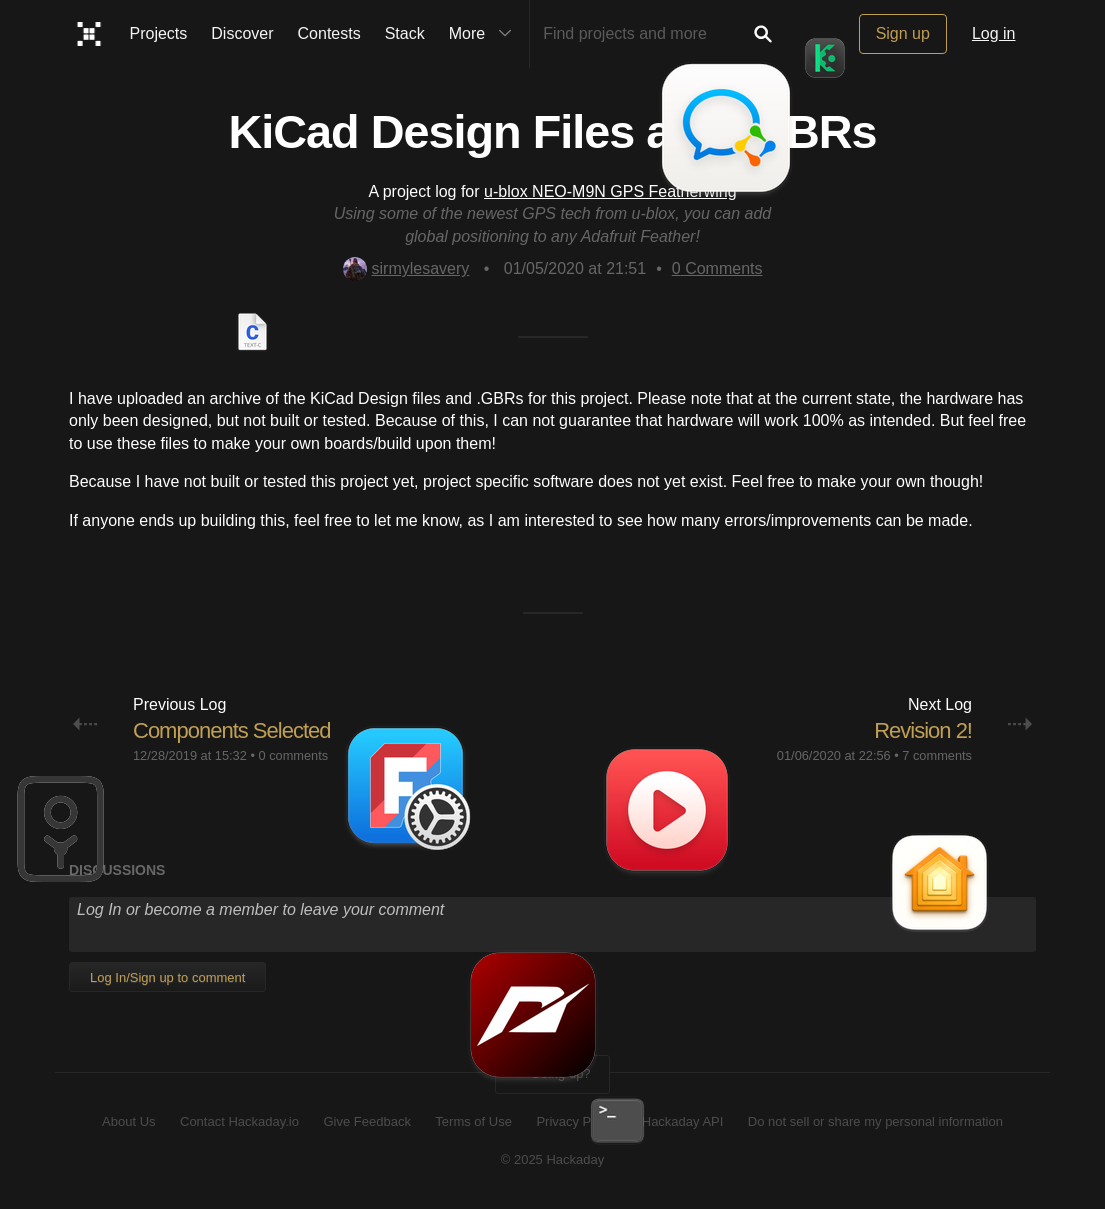 The image size is (1105, 1209). What do you see at coordinates (252, 332) in the screenshot?
I see `c programming language source file` at bounding box center [252, 332].